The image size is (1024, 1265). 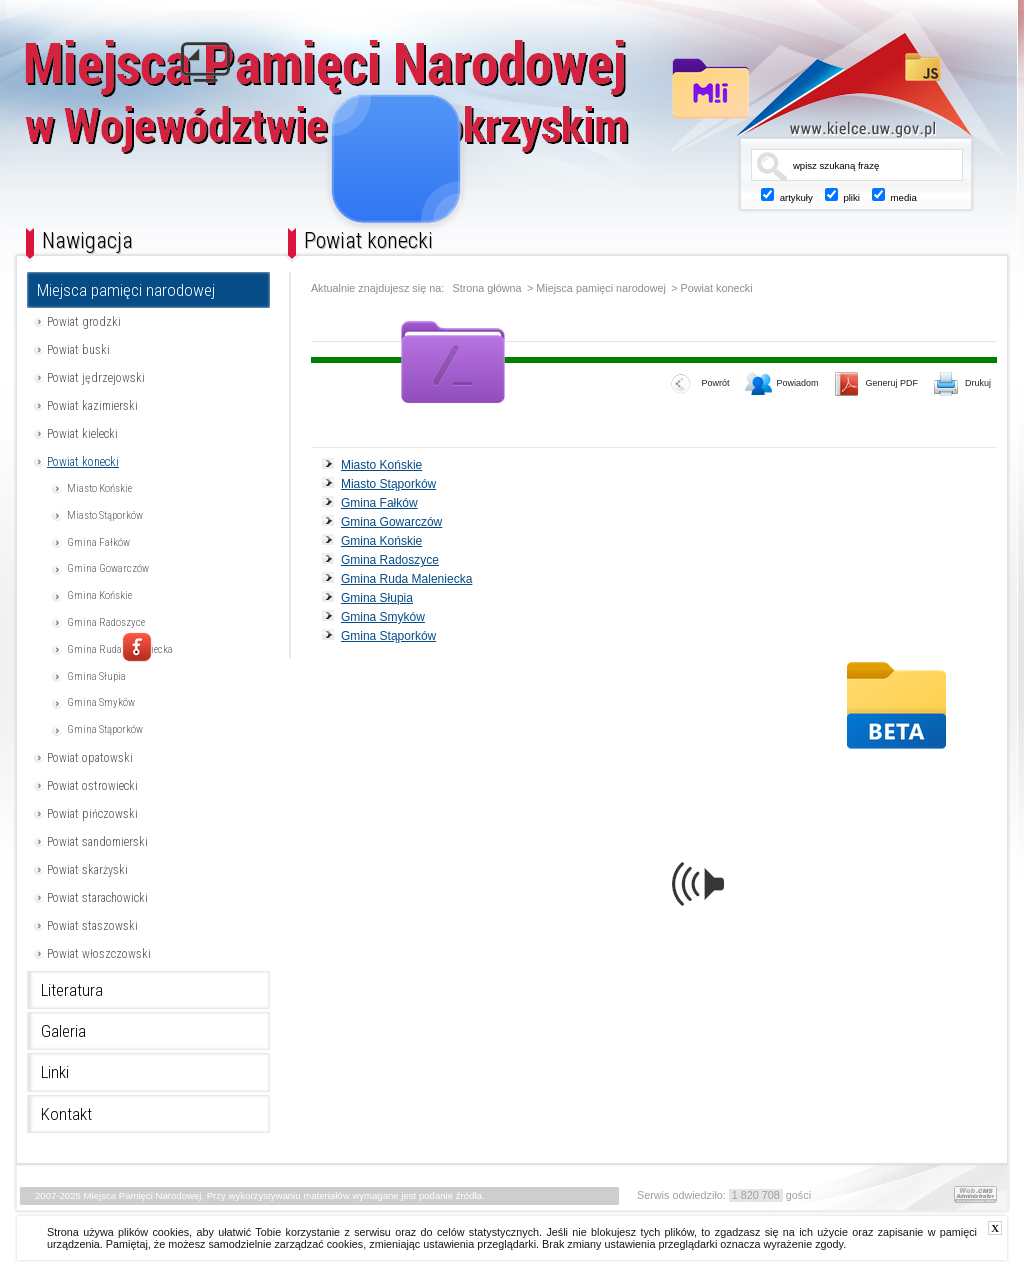 What do you see at coordinates (453, 362) in the screenshot?
I see `access the root directory` at bounding box center [453, 362].